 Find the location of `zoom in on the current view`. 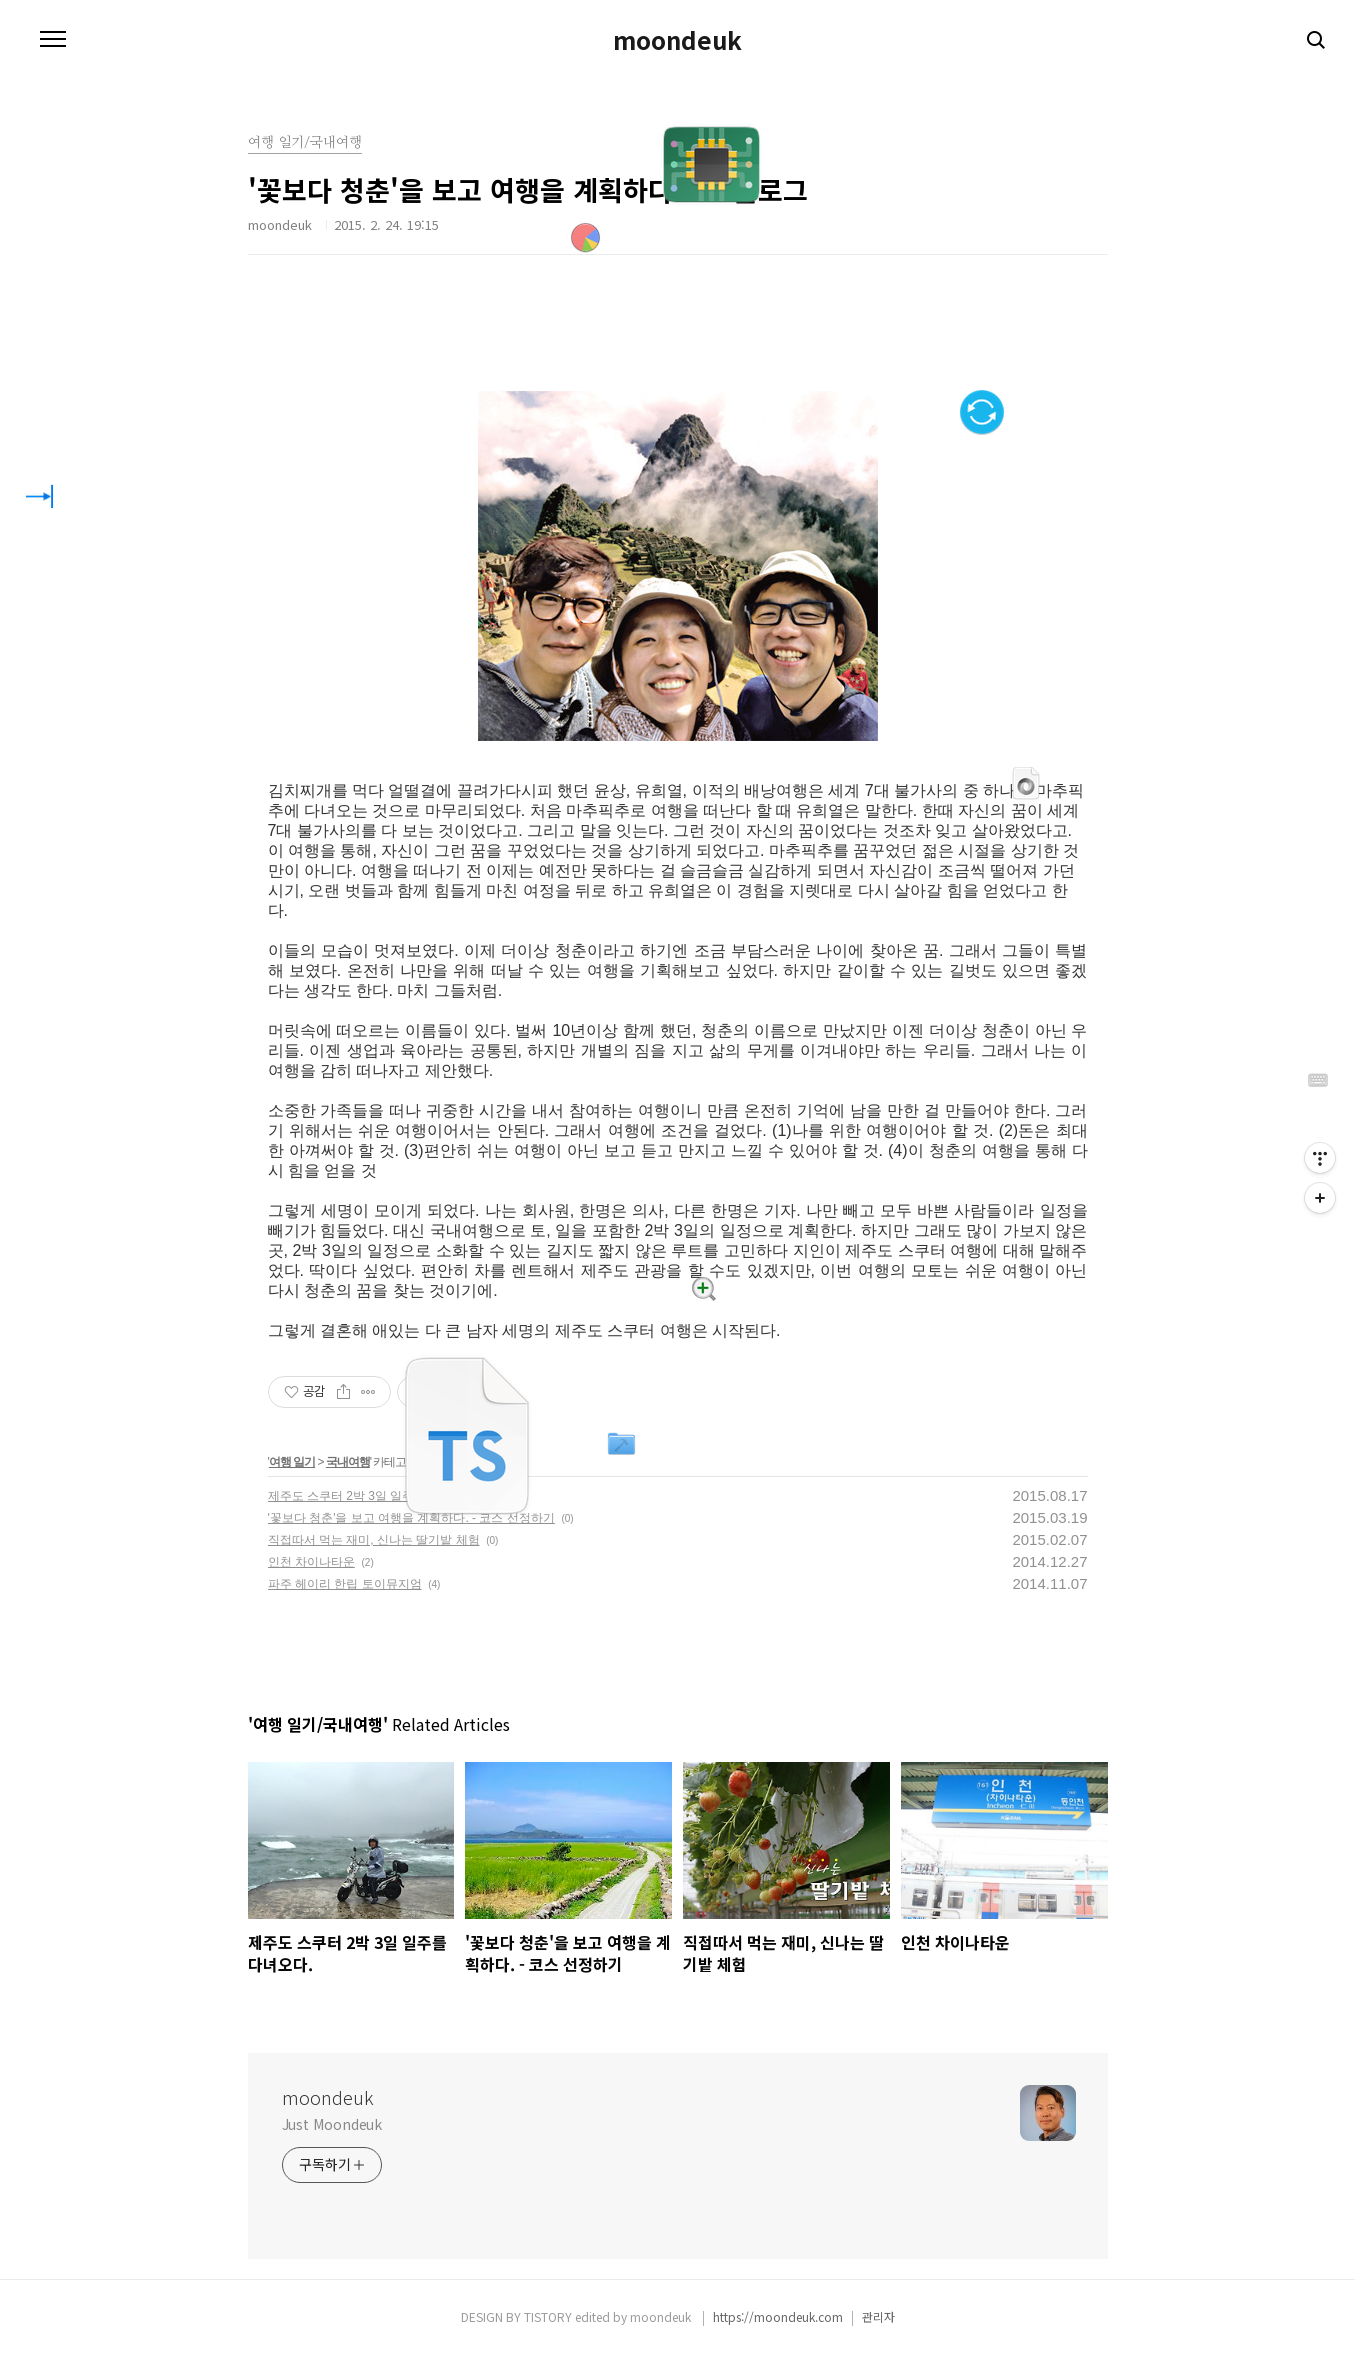

zoom in on the current view is located at coordinates (704, 1289).